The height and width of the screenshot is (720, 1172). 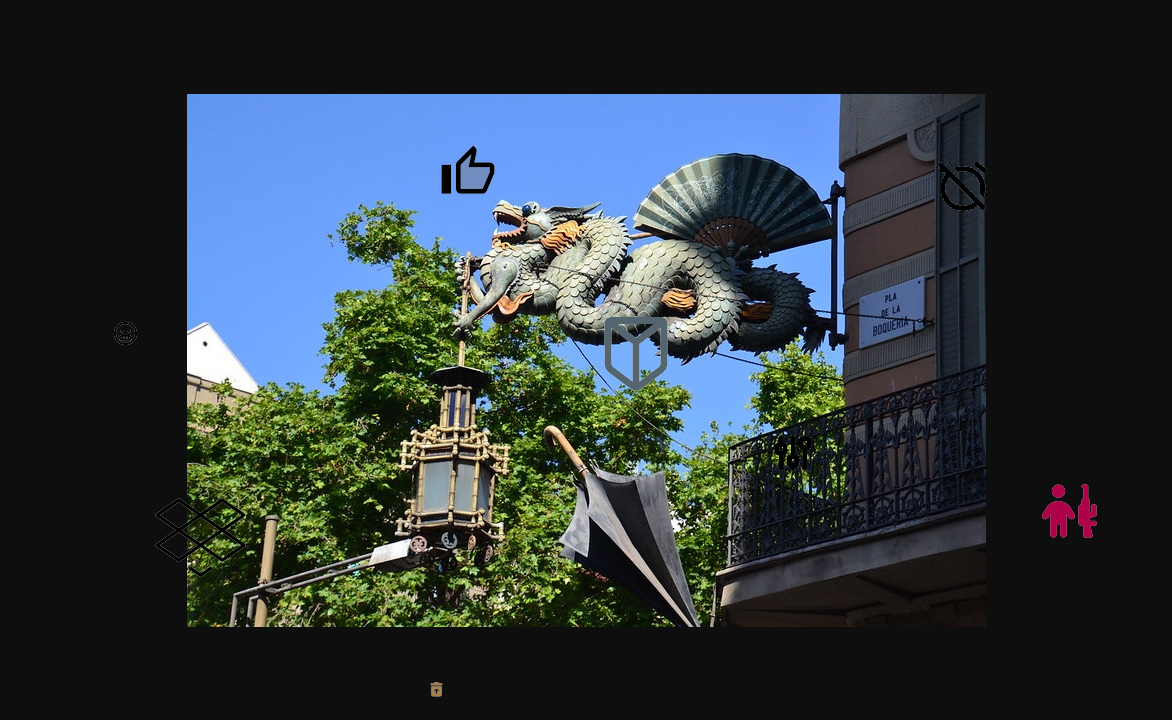 I want to click on access light refraction or color spectrum tools, so click(x=636, y=352).